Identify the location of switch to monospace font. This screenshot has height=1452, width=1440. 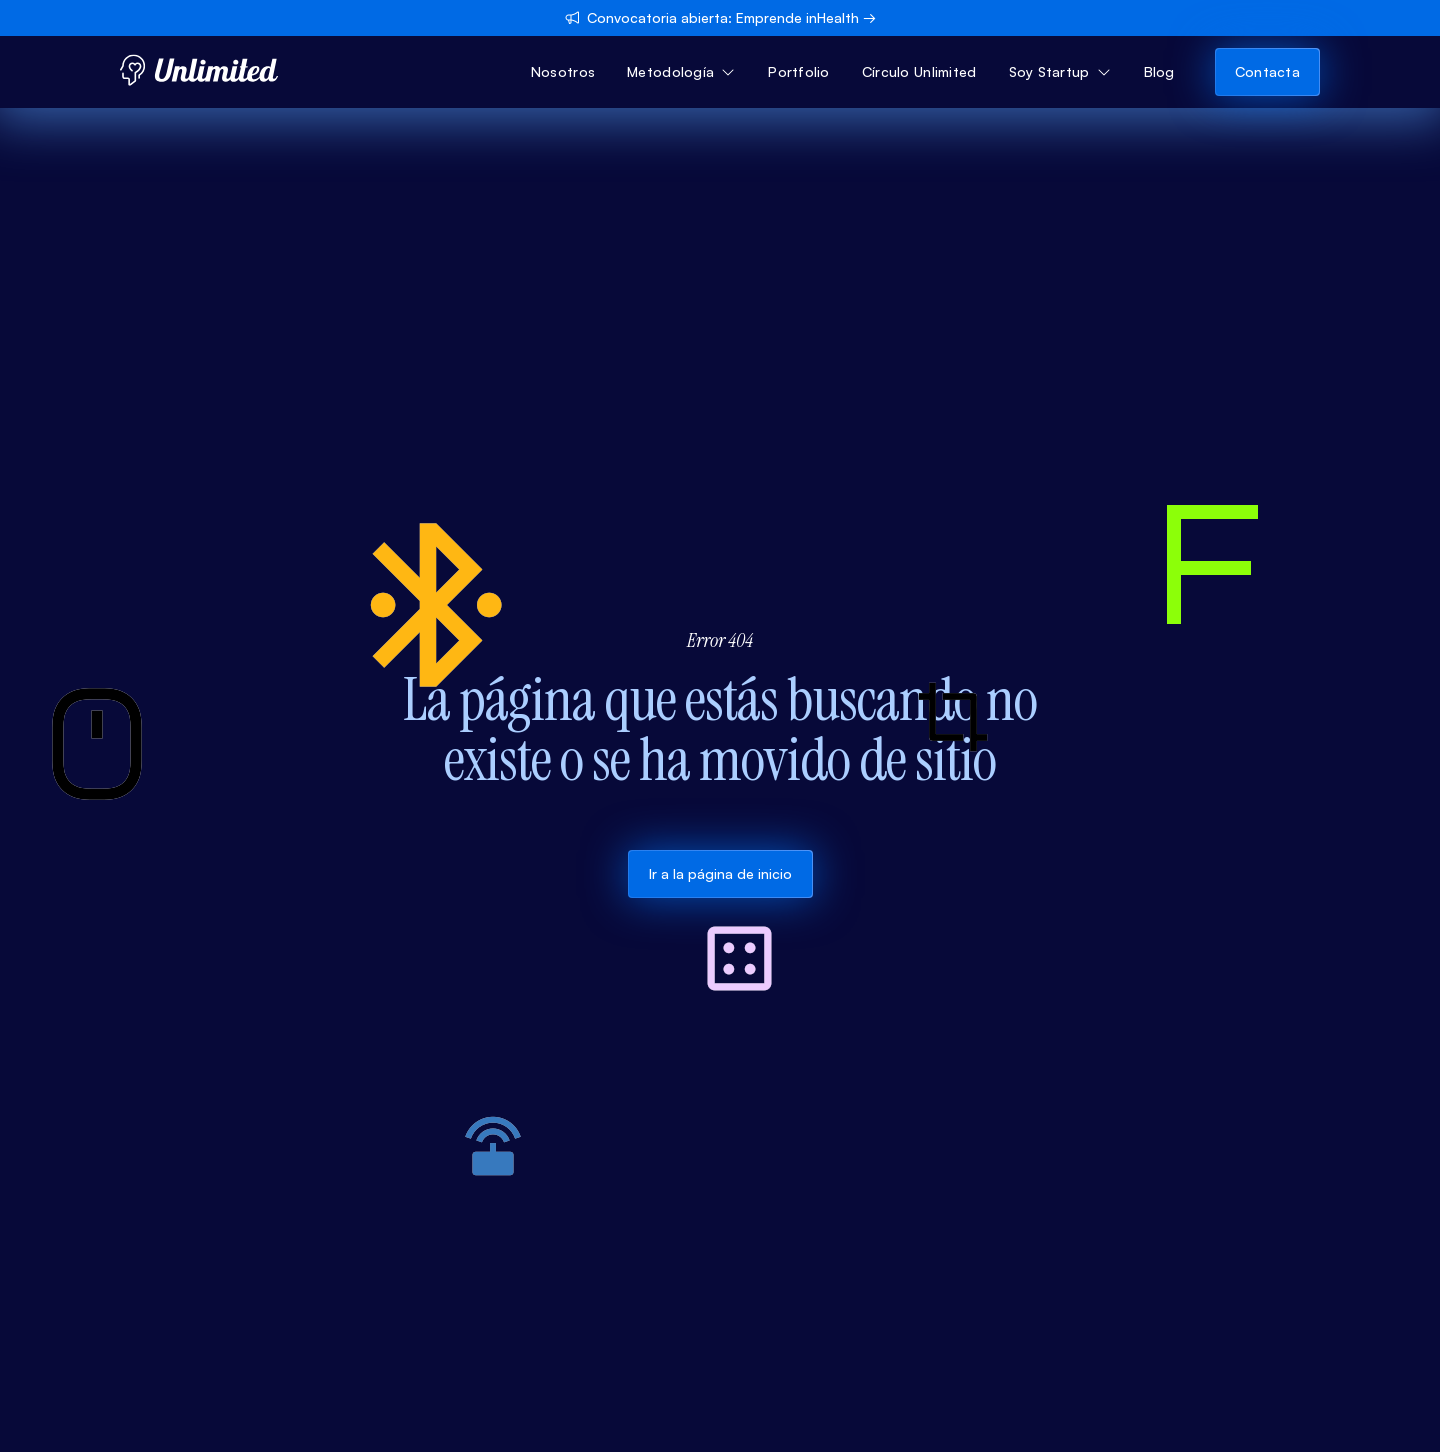
(1209, 561).